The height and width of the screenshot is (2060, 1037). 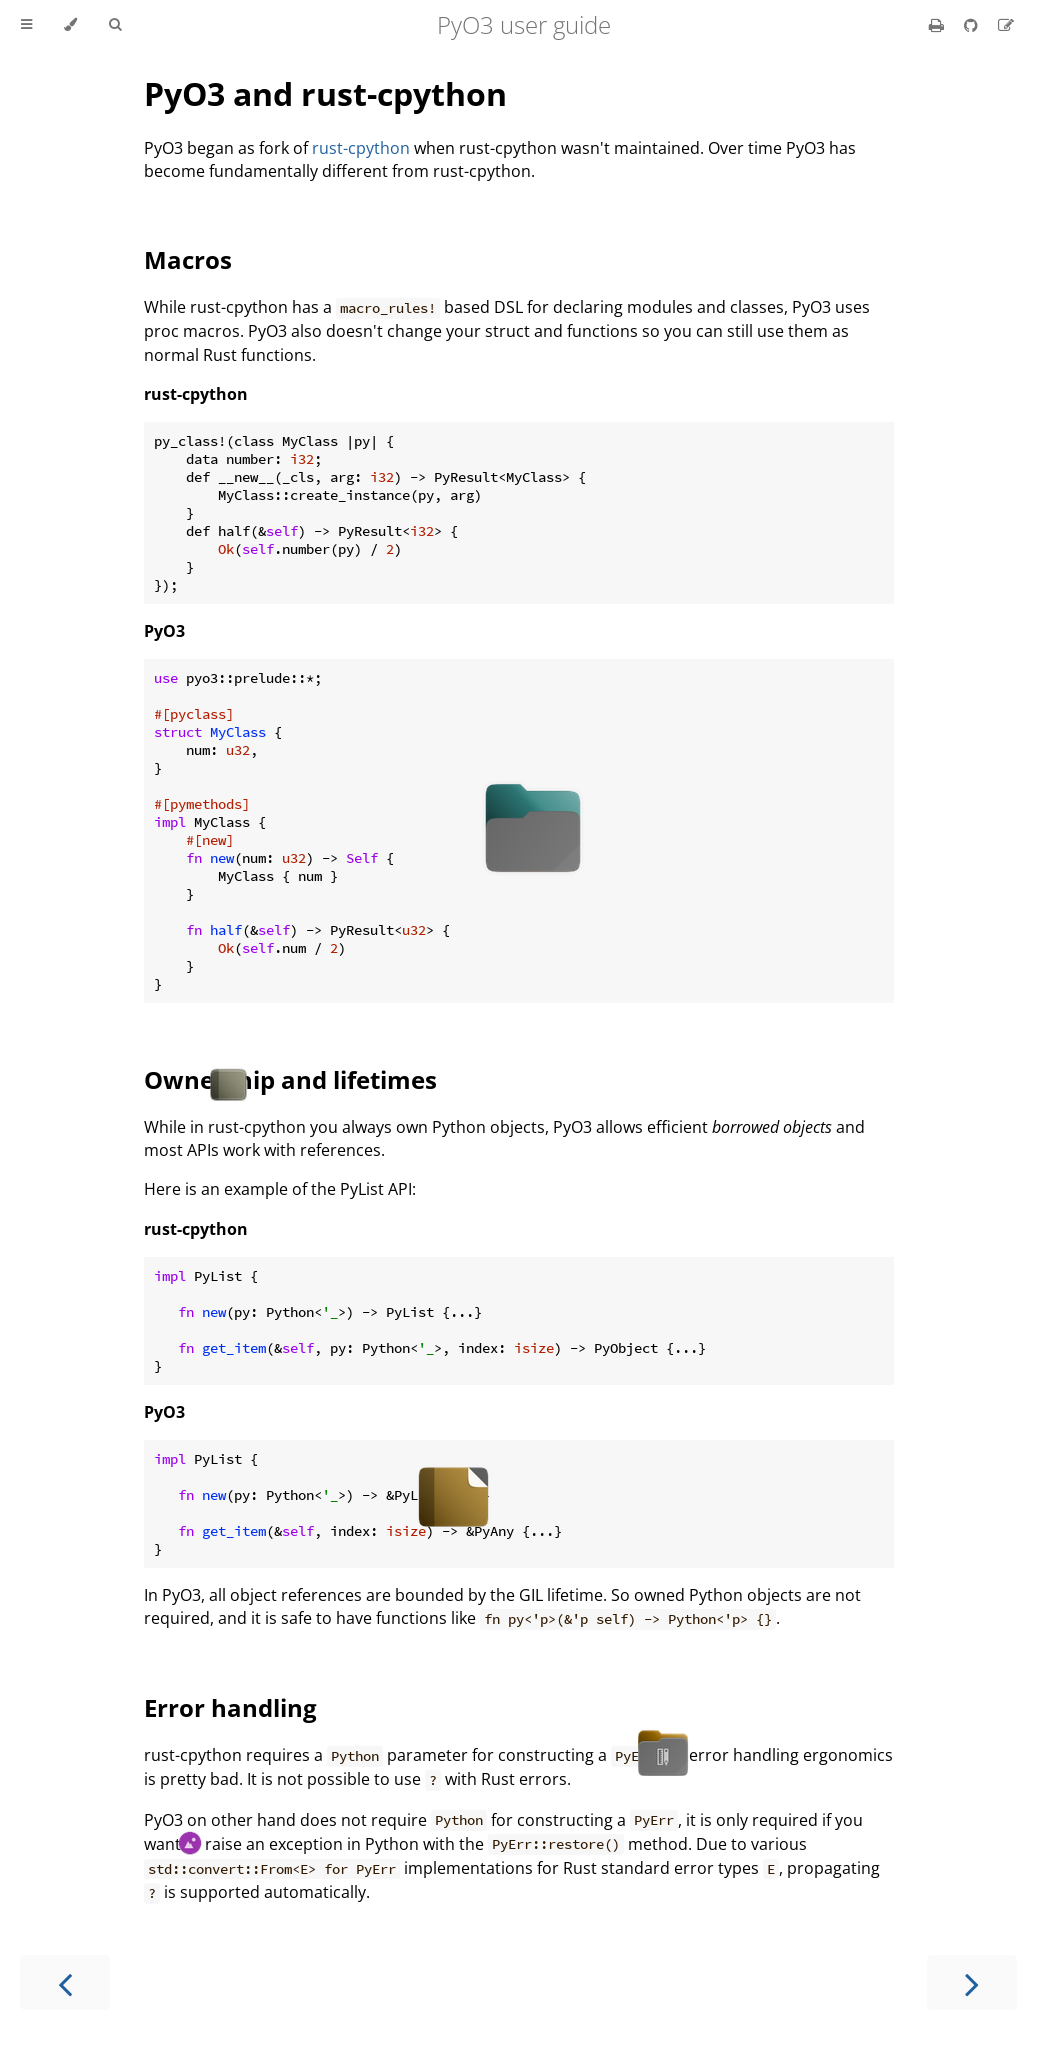 What do you see at coordinates (228, 1083) in the screenshot?
I see `access the desktop folder` at bounding box center [228, 1083].